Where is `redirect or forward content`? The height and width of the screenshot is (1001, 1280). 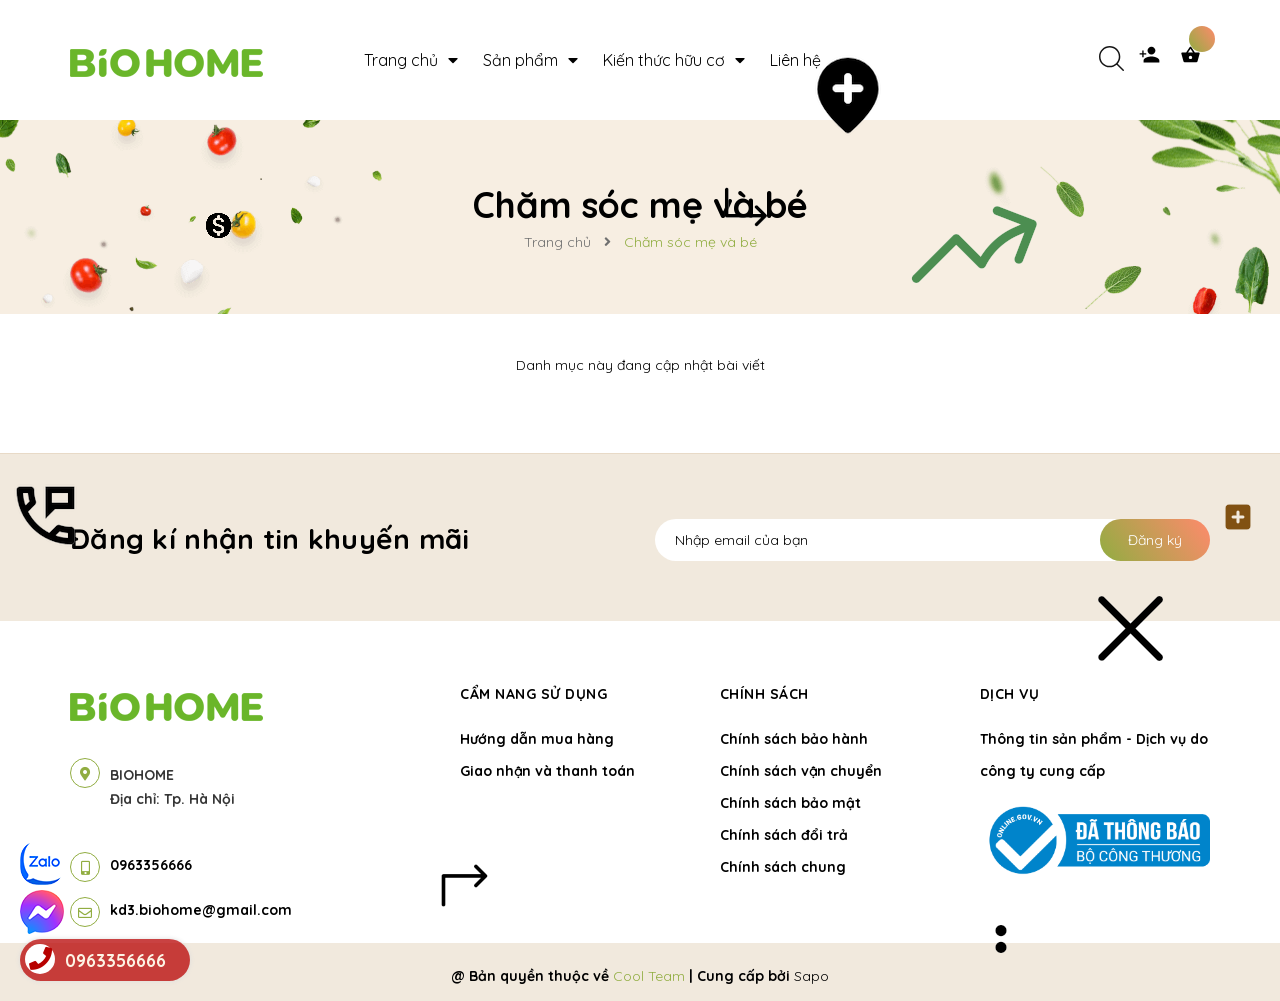 redirect or forward content is located at coordinates (746, 207).